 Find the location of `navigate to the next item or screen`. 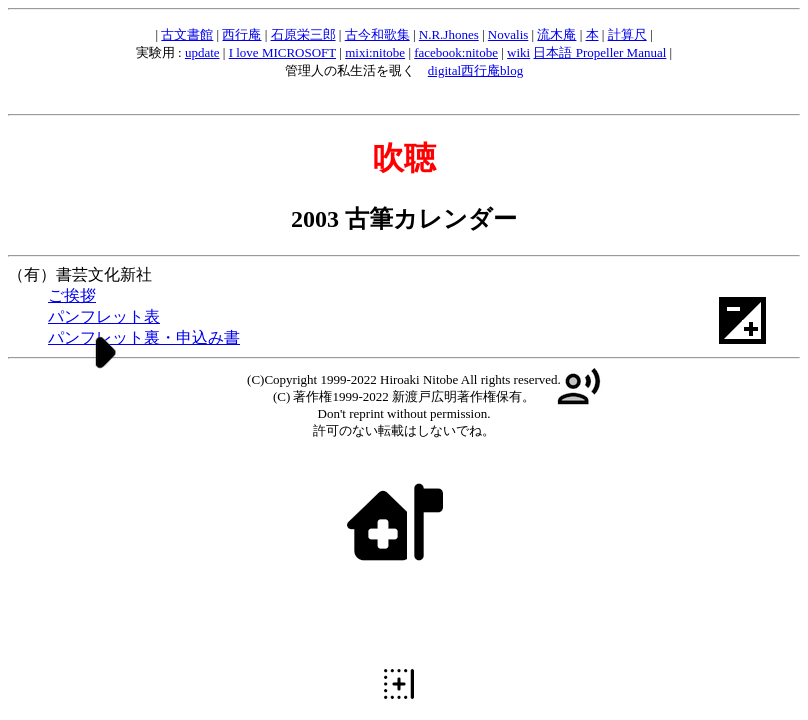

navigate to the next item or screen is located at coordinates (104, 352).